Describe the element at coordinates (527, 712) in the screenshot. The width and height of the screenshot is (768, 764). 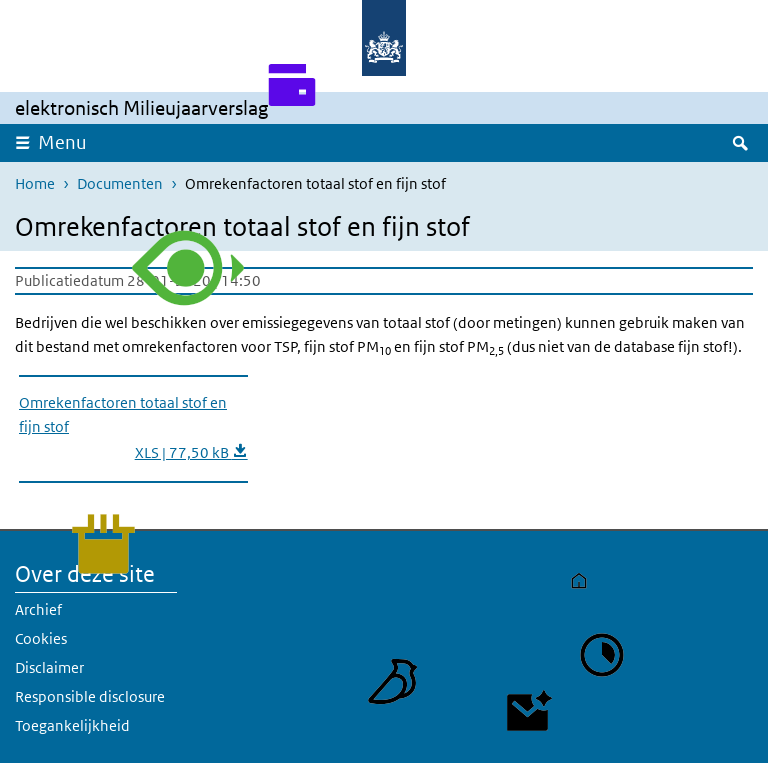
I see `access AI-powered email features` at that location.